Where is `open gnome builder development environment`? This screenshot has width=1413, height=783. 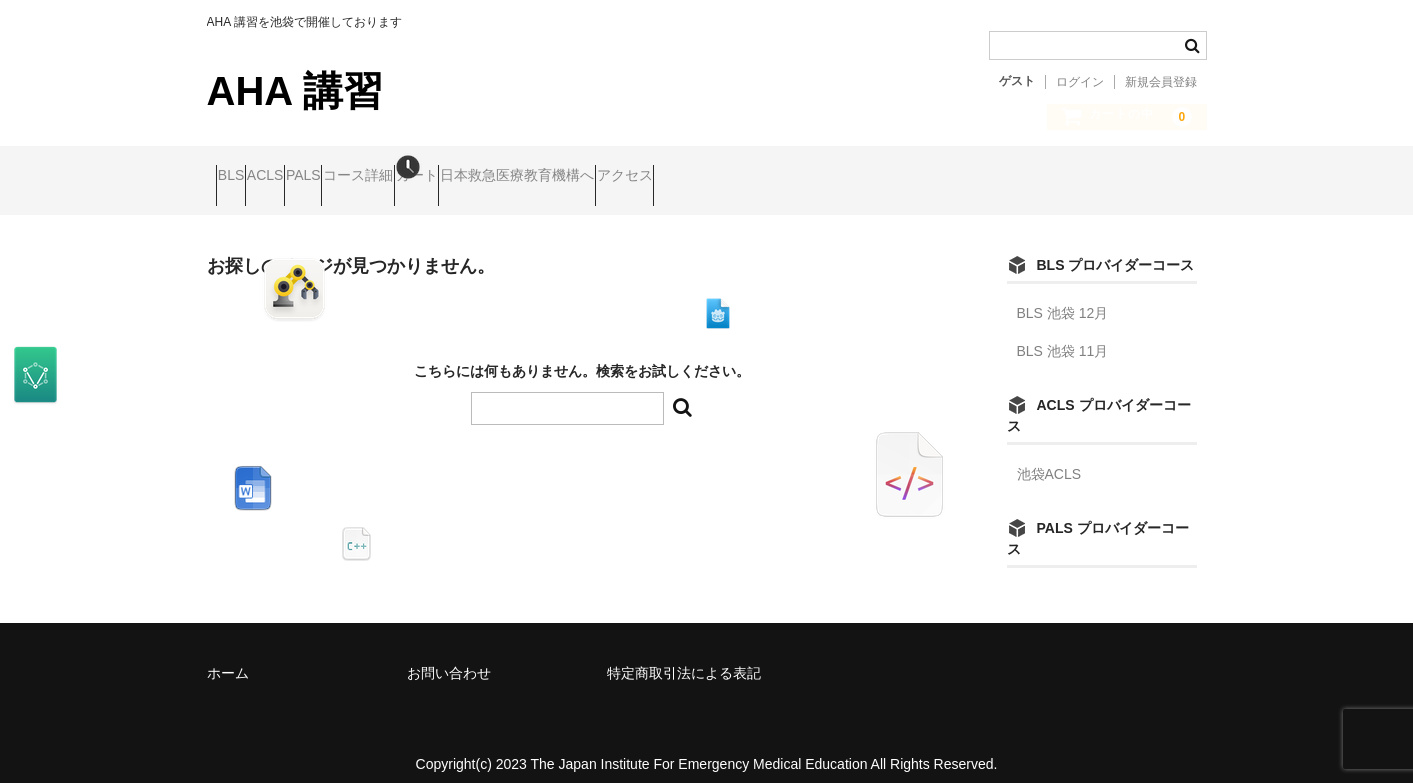
open gnome builder development environment is located at coordinates (294, 288).